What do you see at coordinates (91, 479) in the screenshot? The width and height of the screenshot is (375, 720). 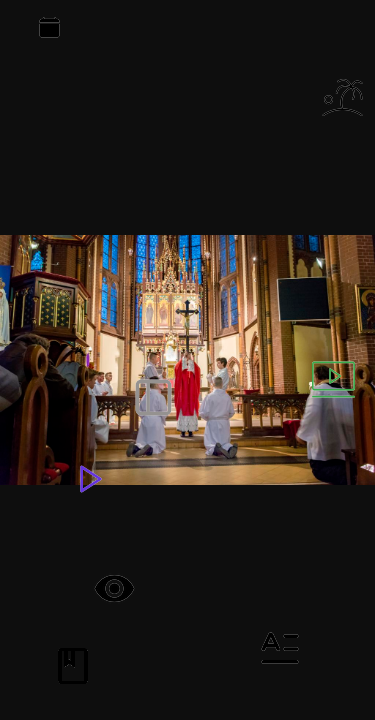 I see `play media or video content` at bounding box center [91, 479].